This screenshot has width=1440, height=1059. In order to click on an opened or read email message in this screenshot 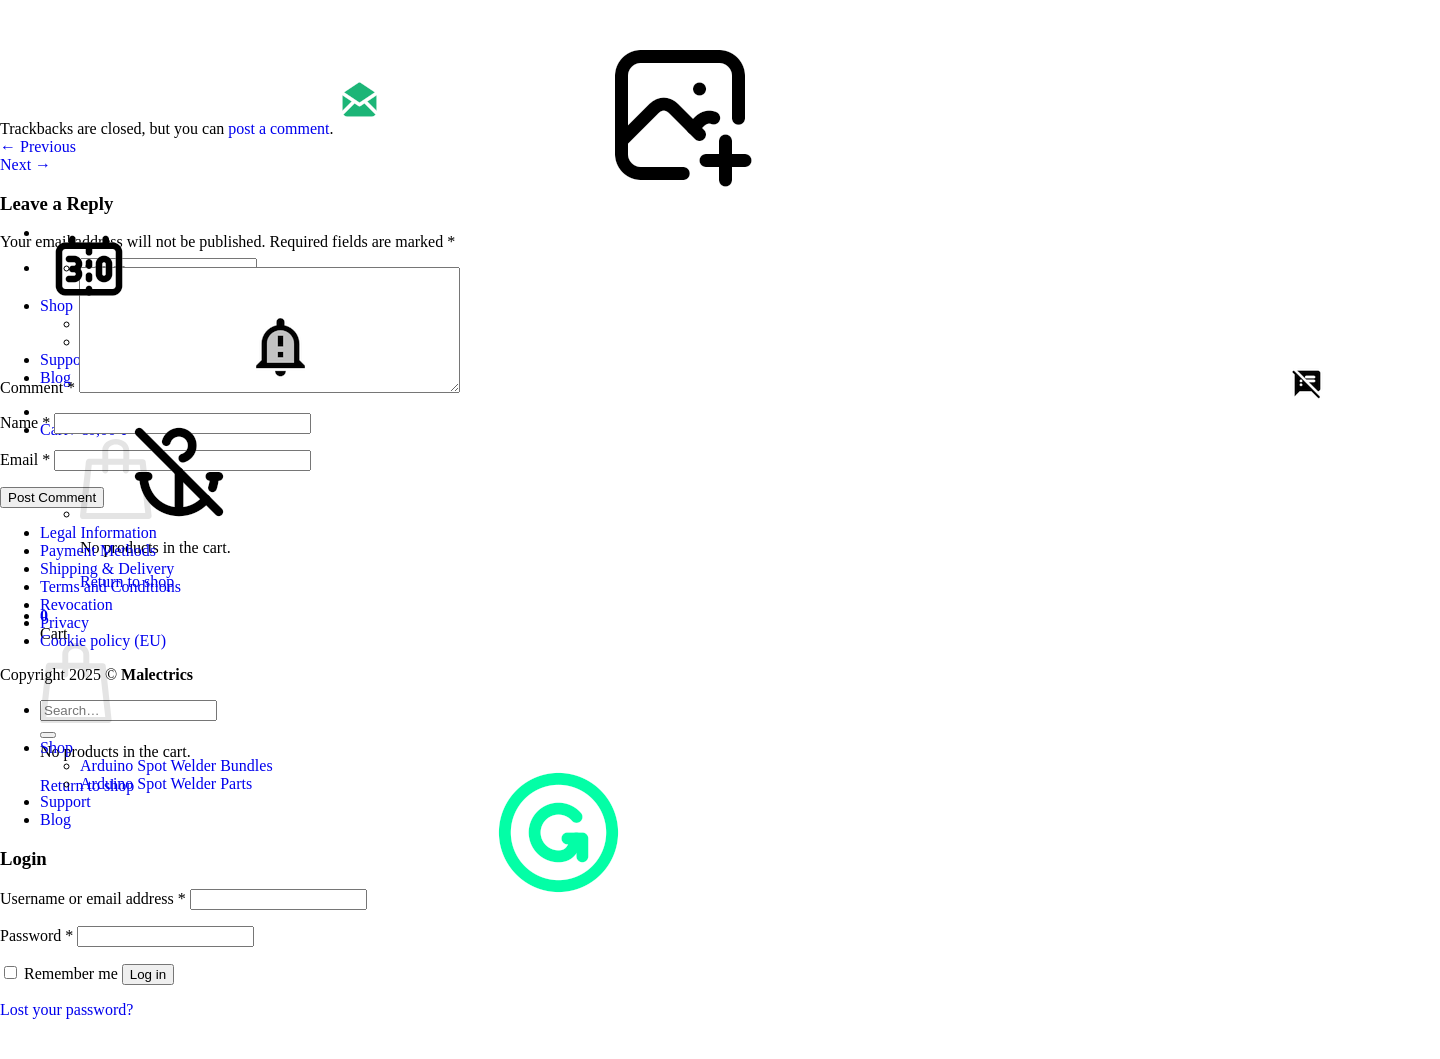, I will do `click(359, 99)`.